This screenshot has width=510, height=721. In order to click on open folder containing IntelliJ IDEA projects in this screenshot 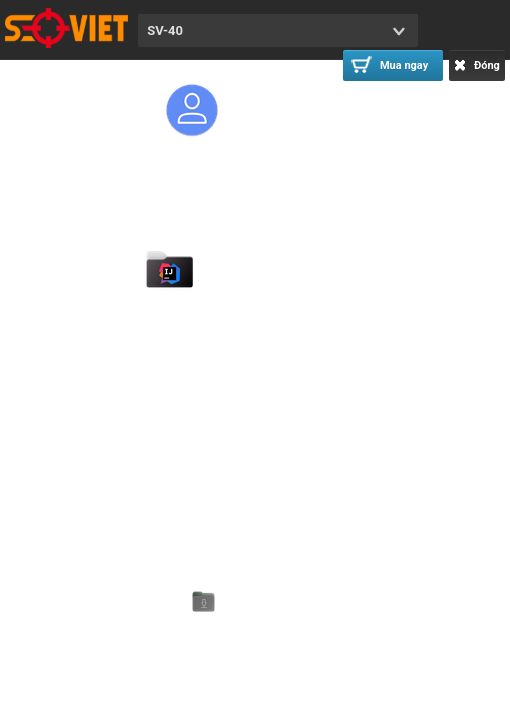, I will do `click(169, 270)`.